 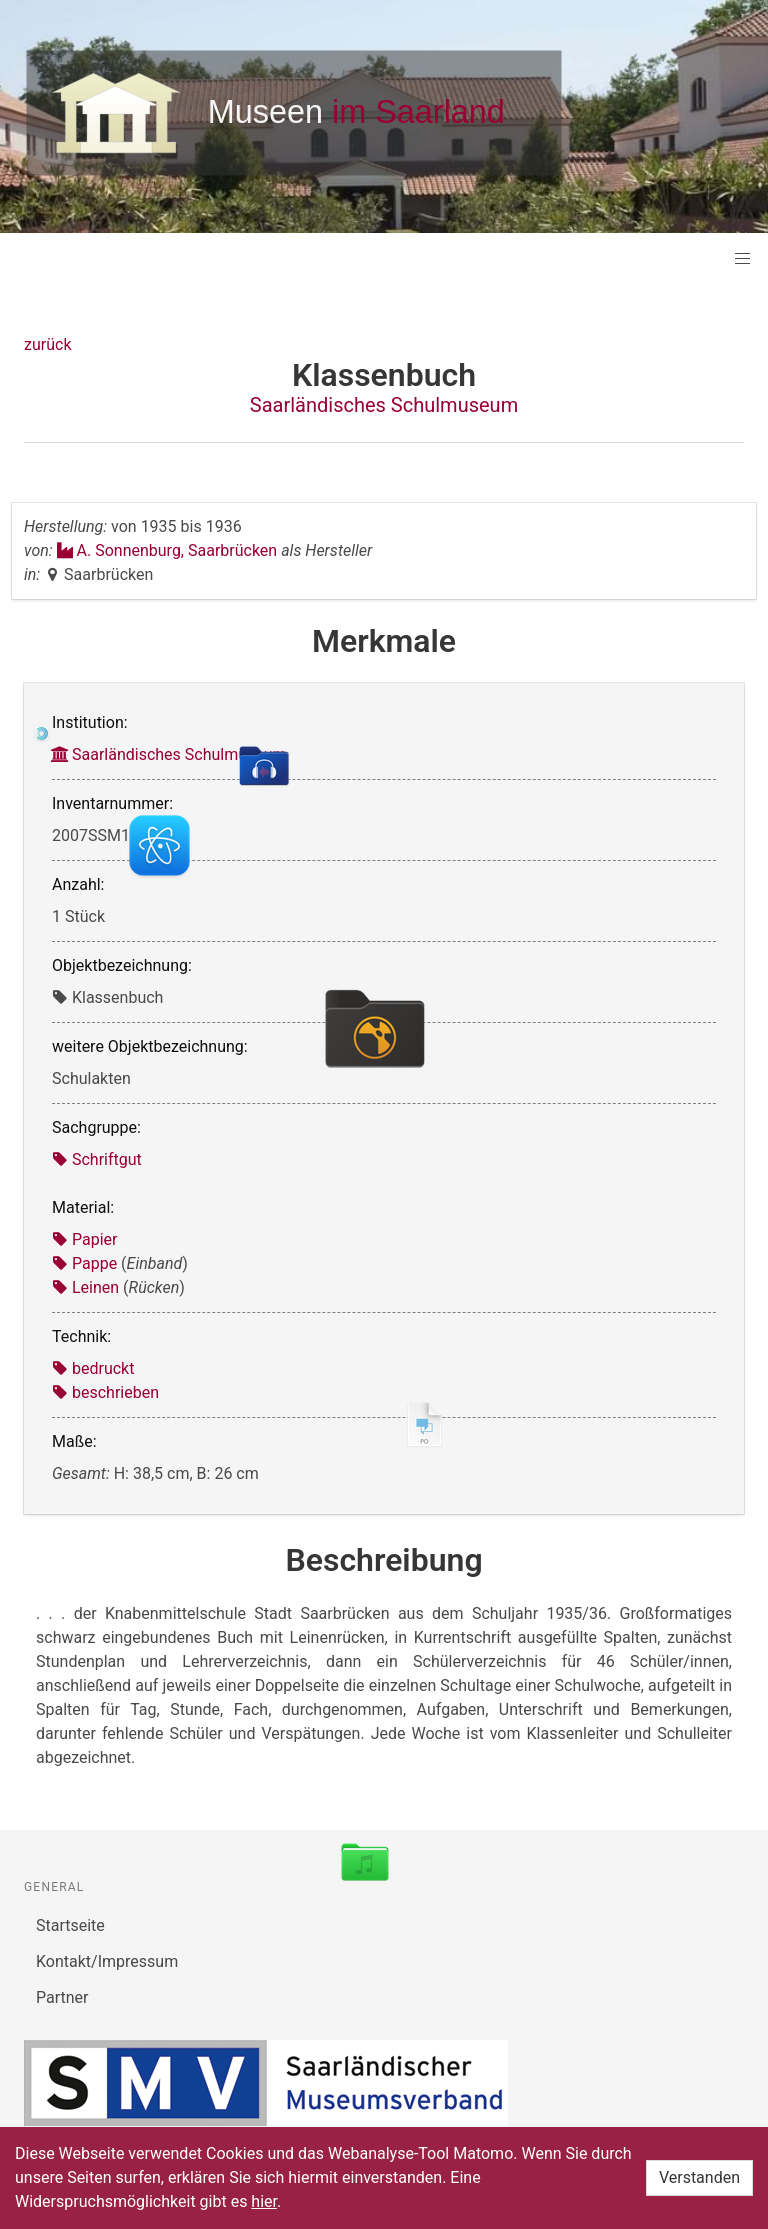 I want to click on open atom text editor, so click(x=159, y=845).